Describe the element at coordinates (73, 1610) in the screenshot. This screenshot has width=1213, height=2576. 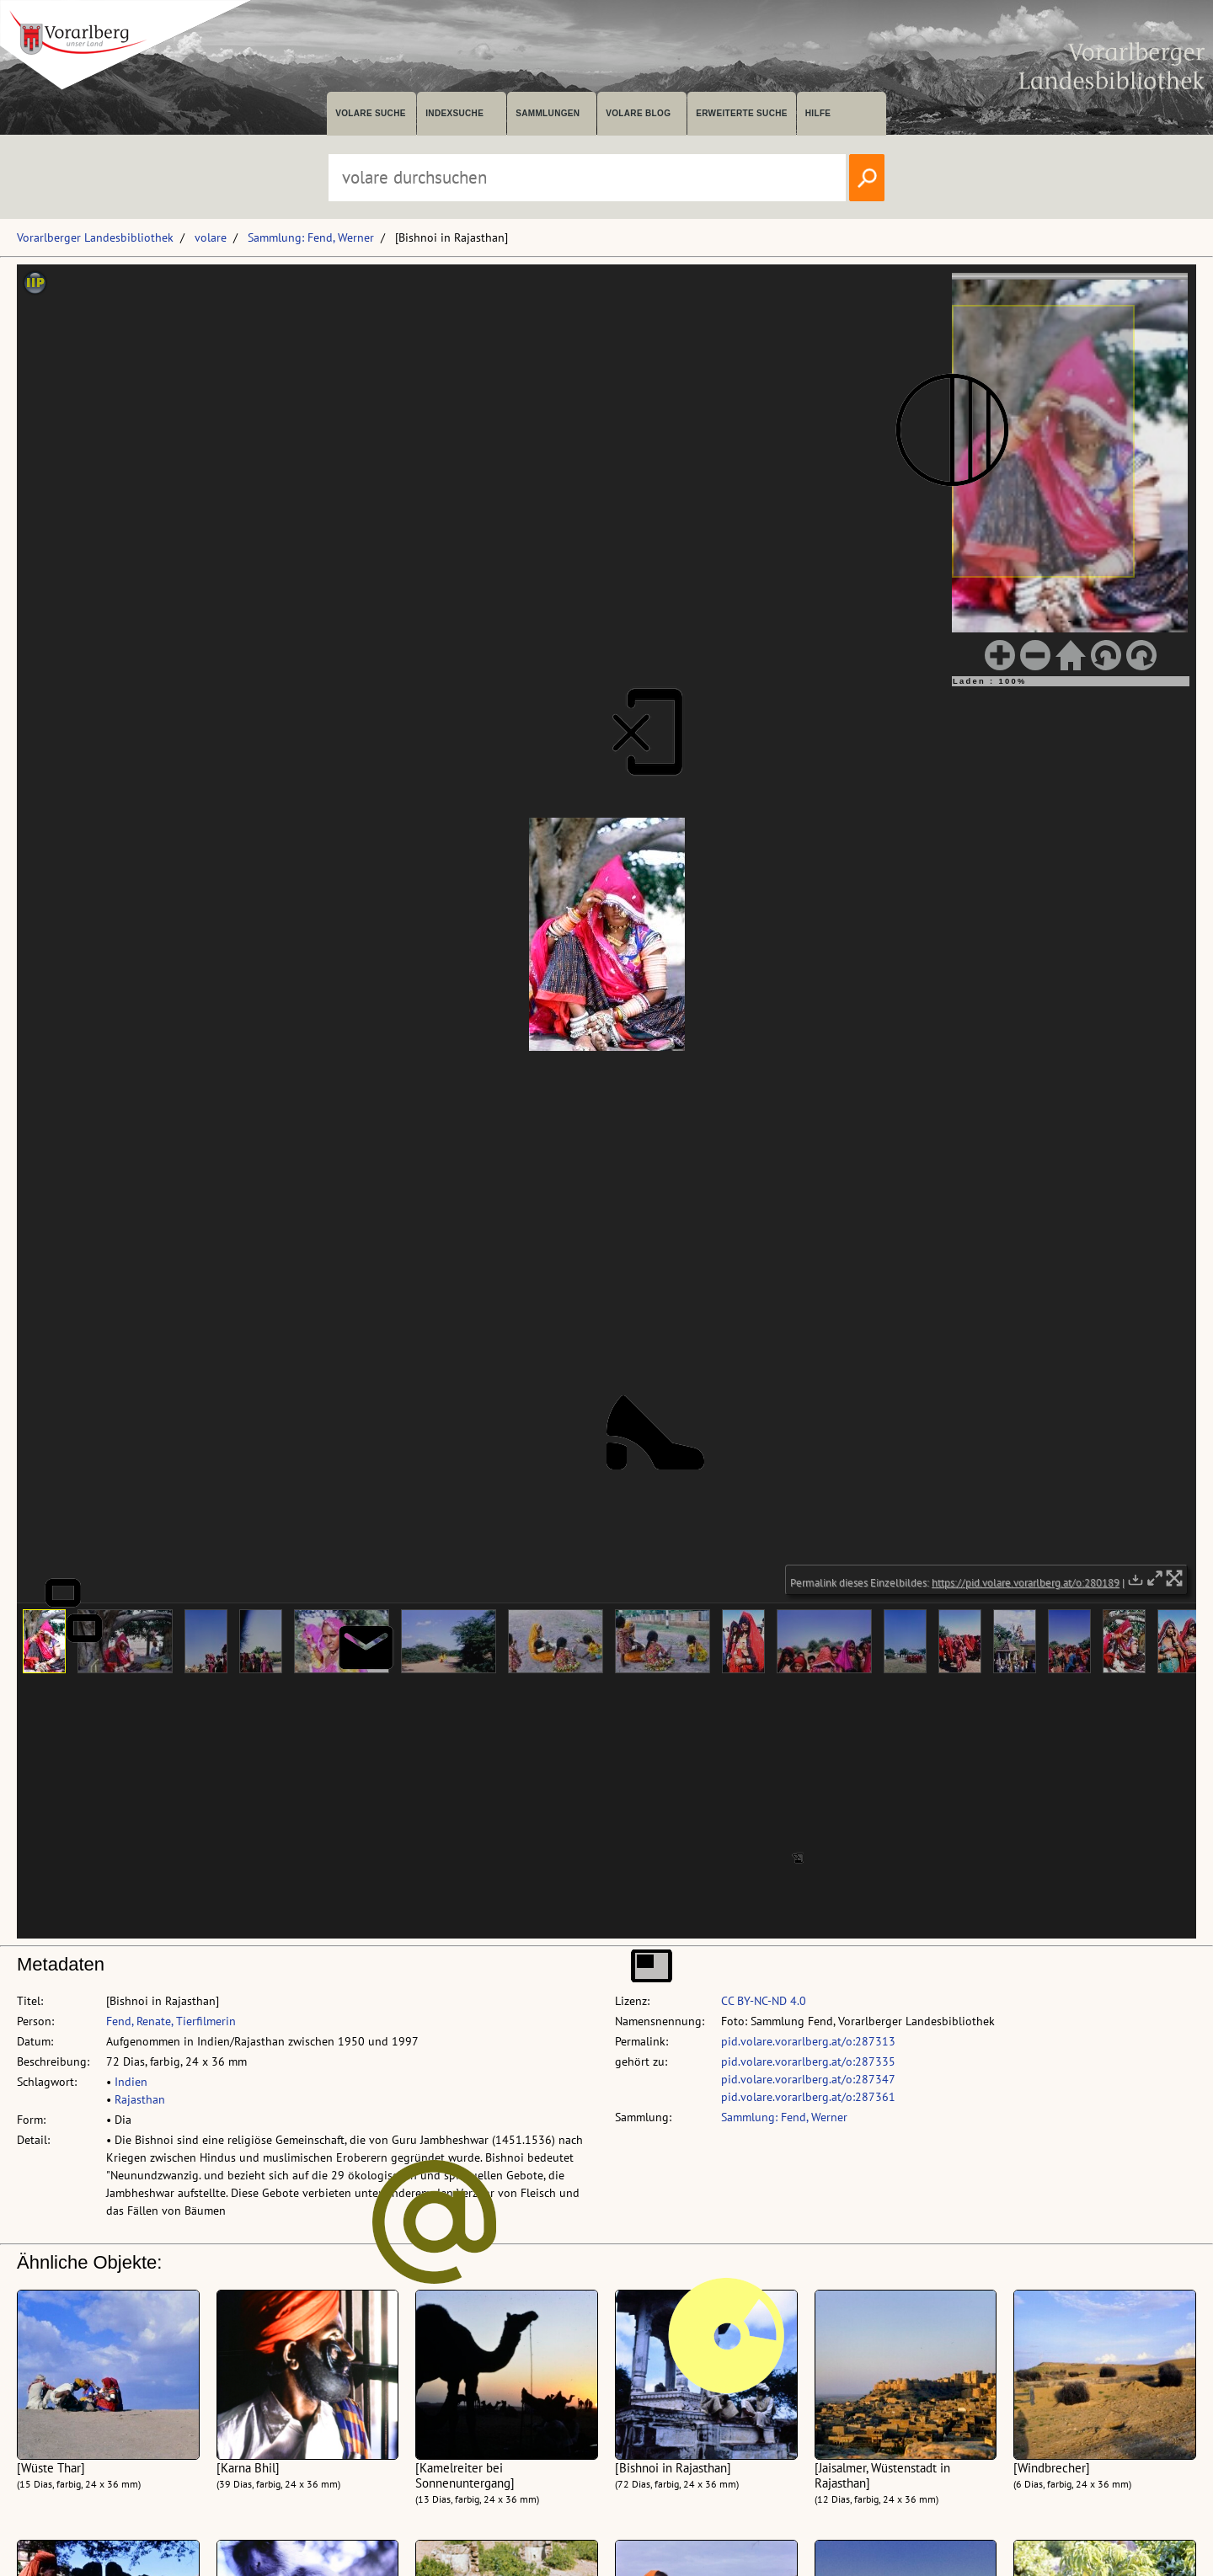
I see `ungroup selected objects` at that location.